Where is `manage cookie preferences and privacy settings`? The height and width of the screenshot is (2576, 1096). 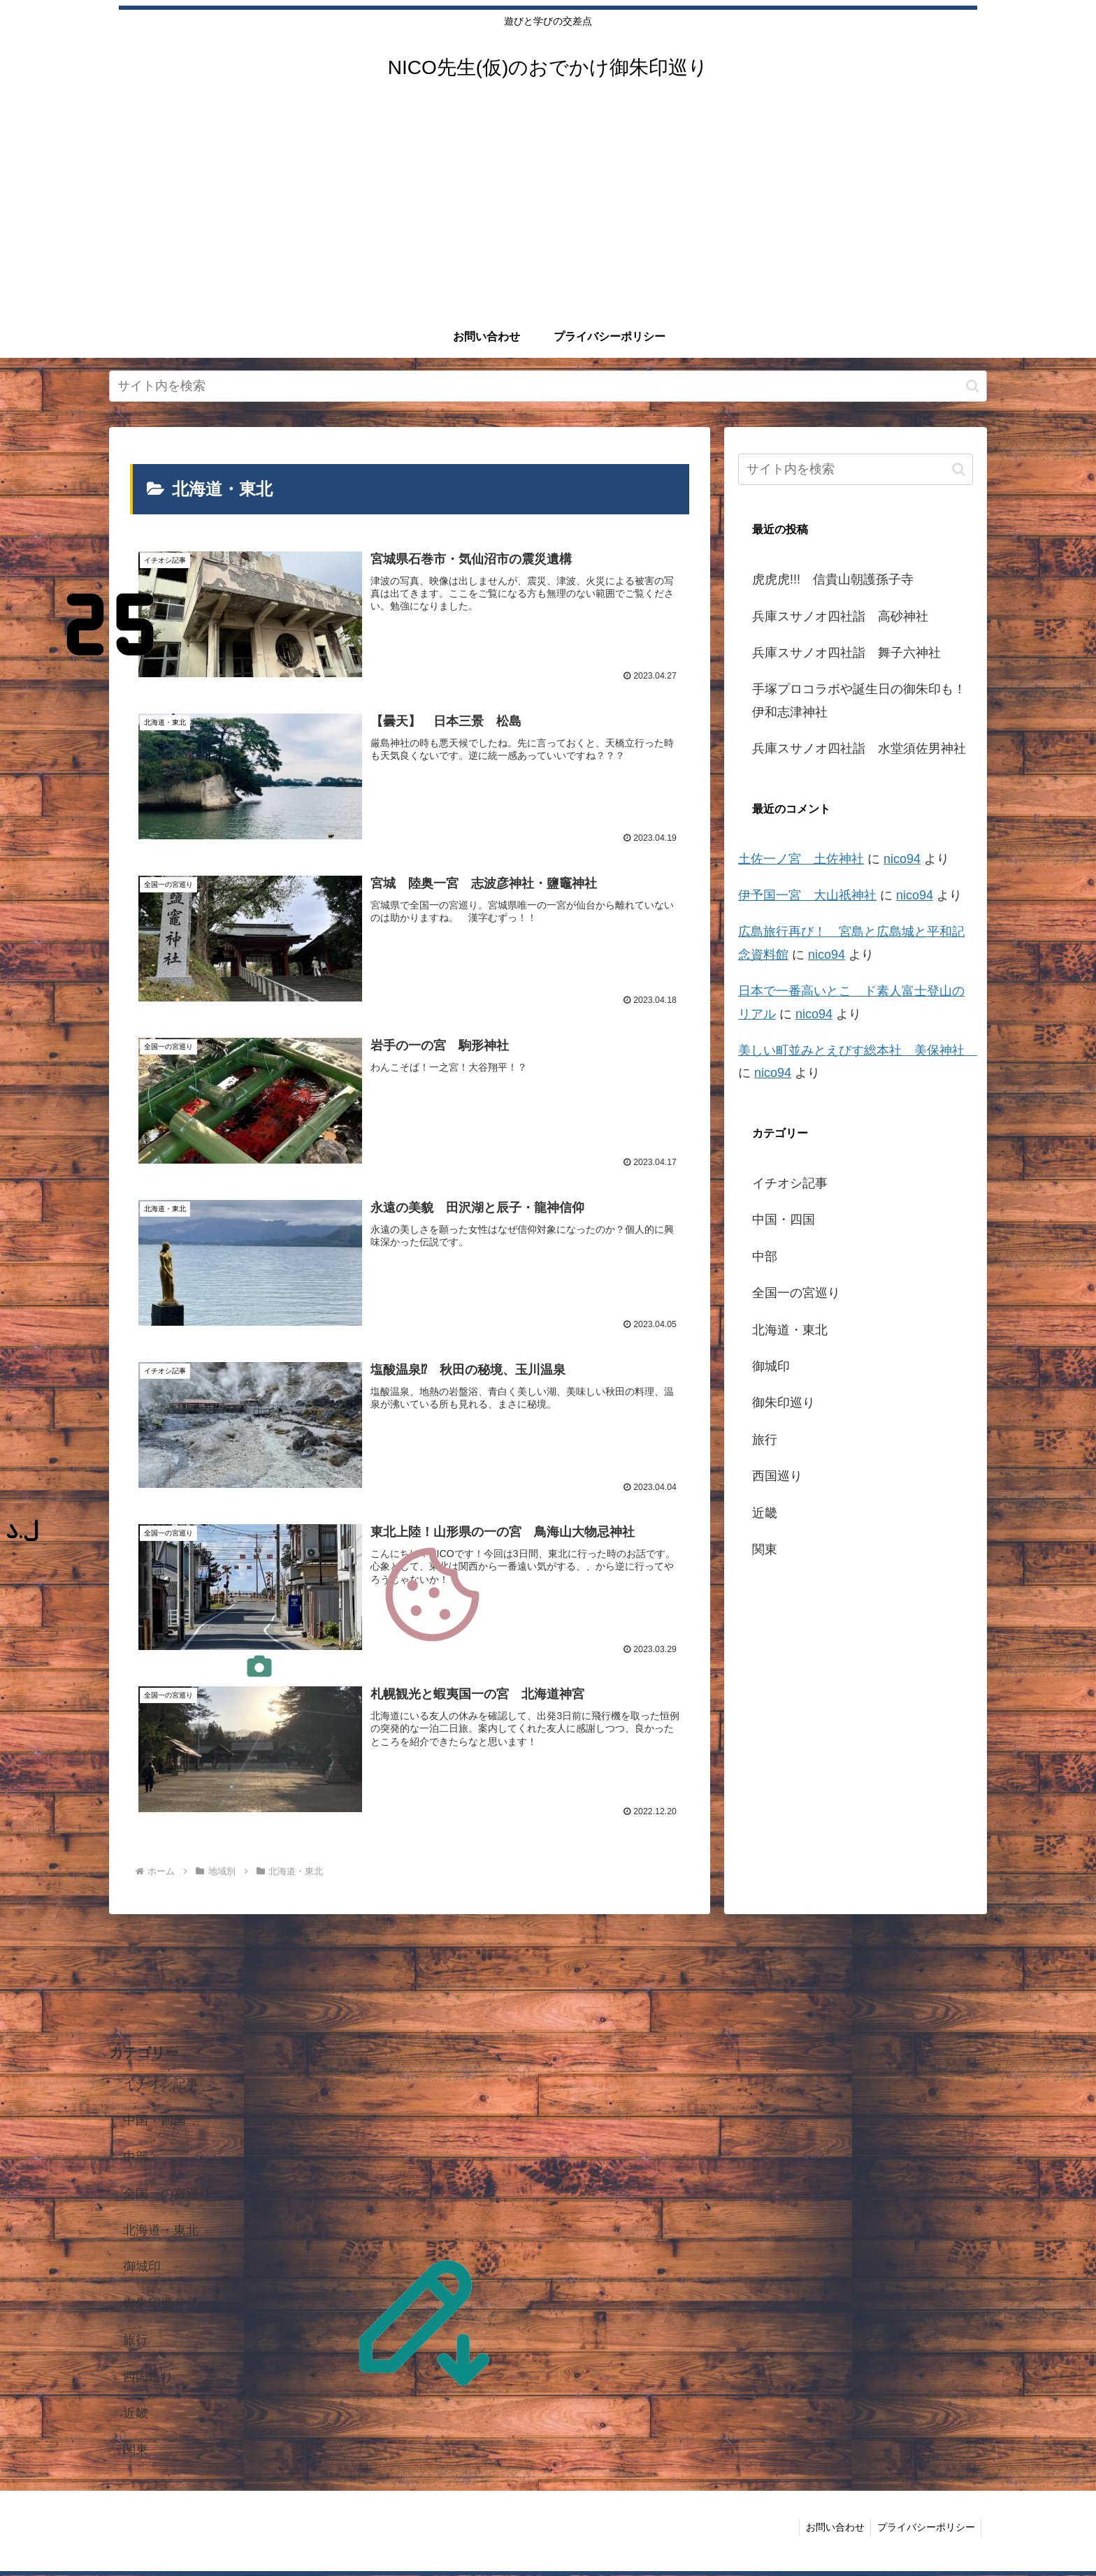 manage cookie preferences and privacy settings is located at coordinates (432, 1594).